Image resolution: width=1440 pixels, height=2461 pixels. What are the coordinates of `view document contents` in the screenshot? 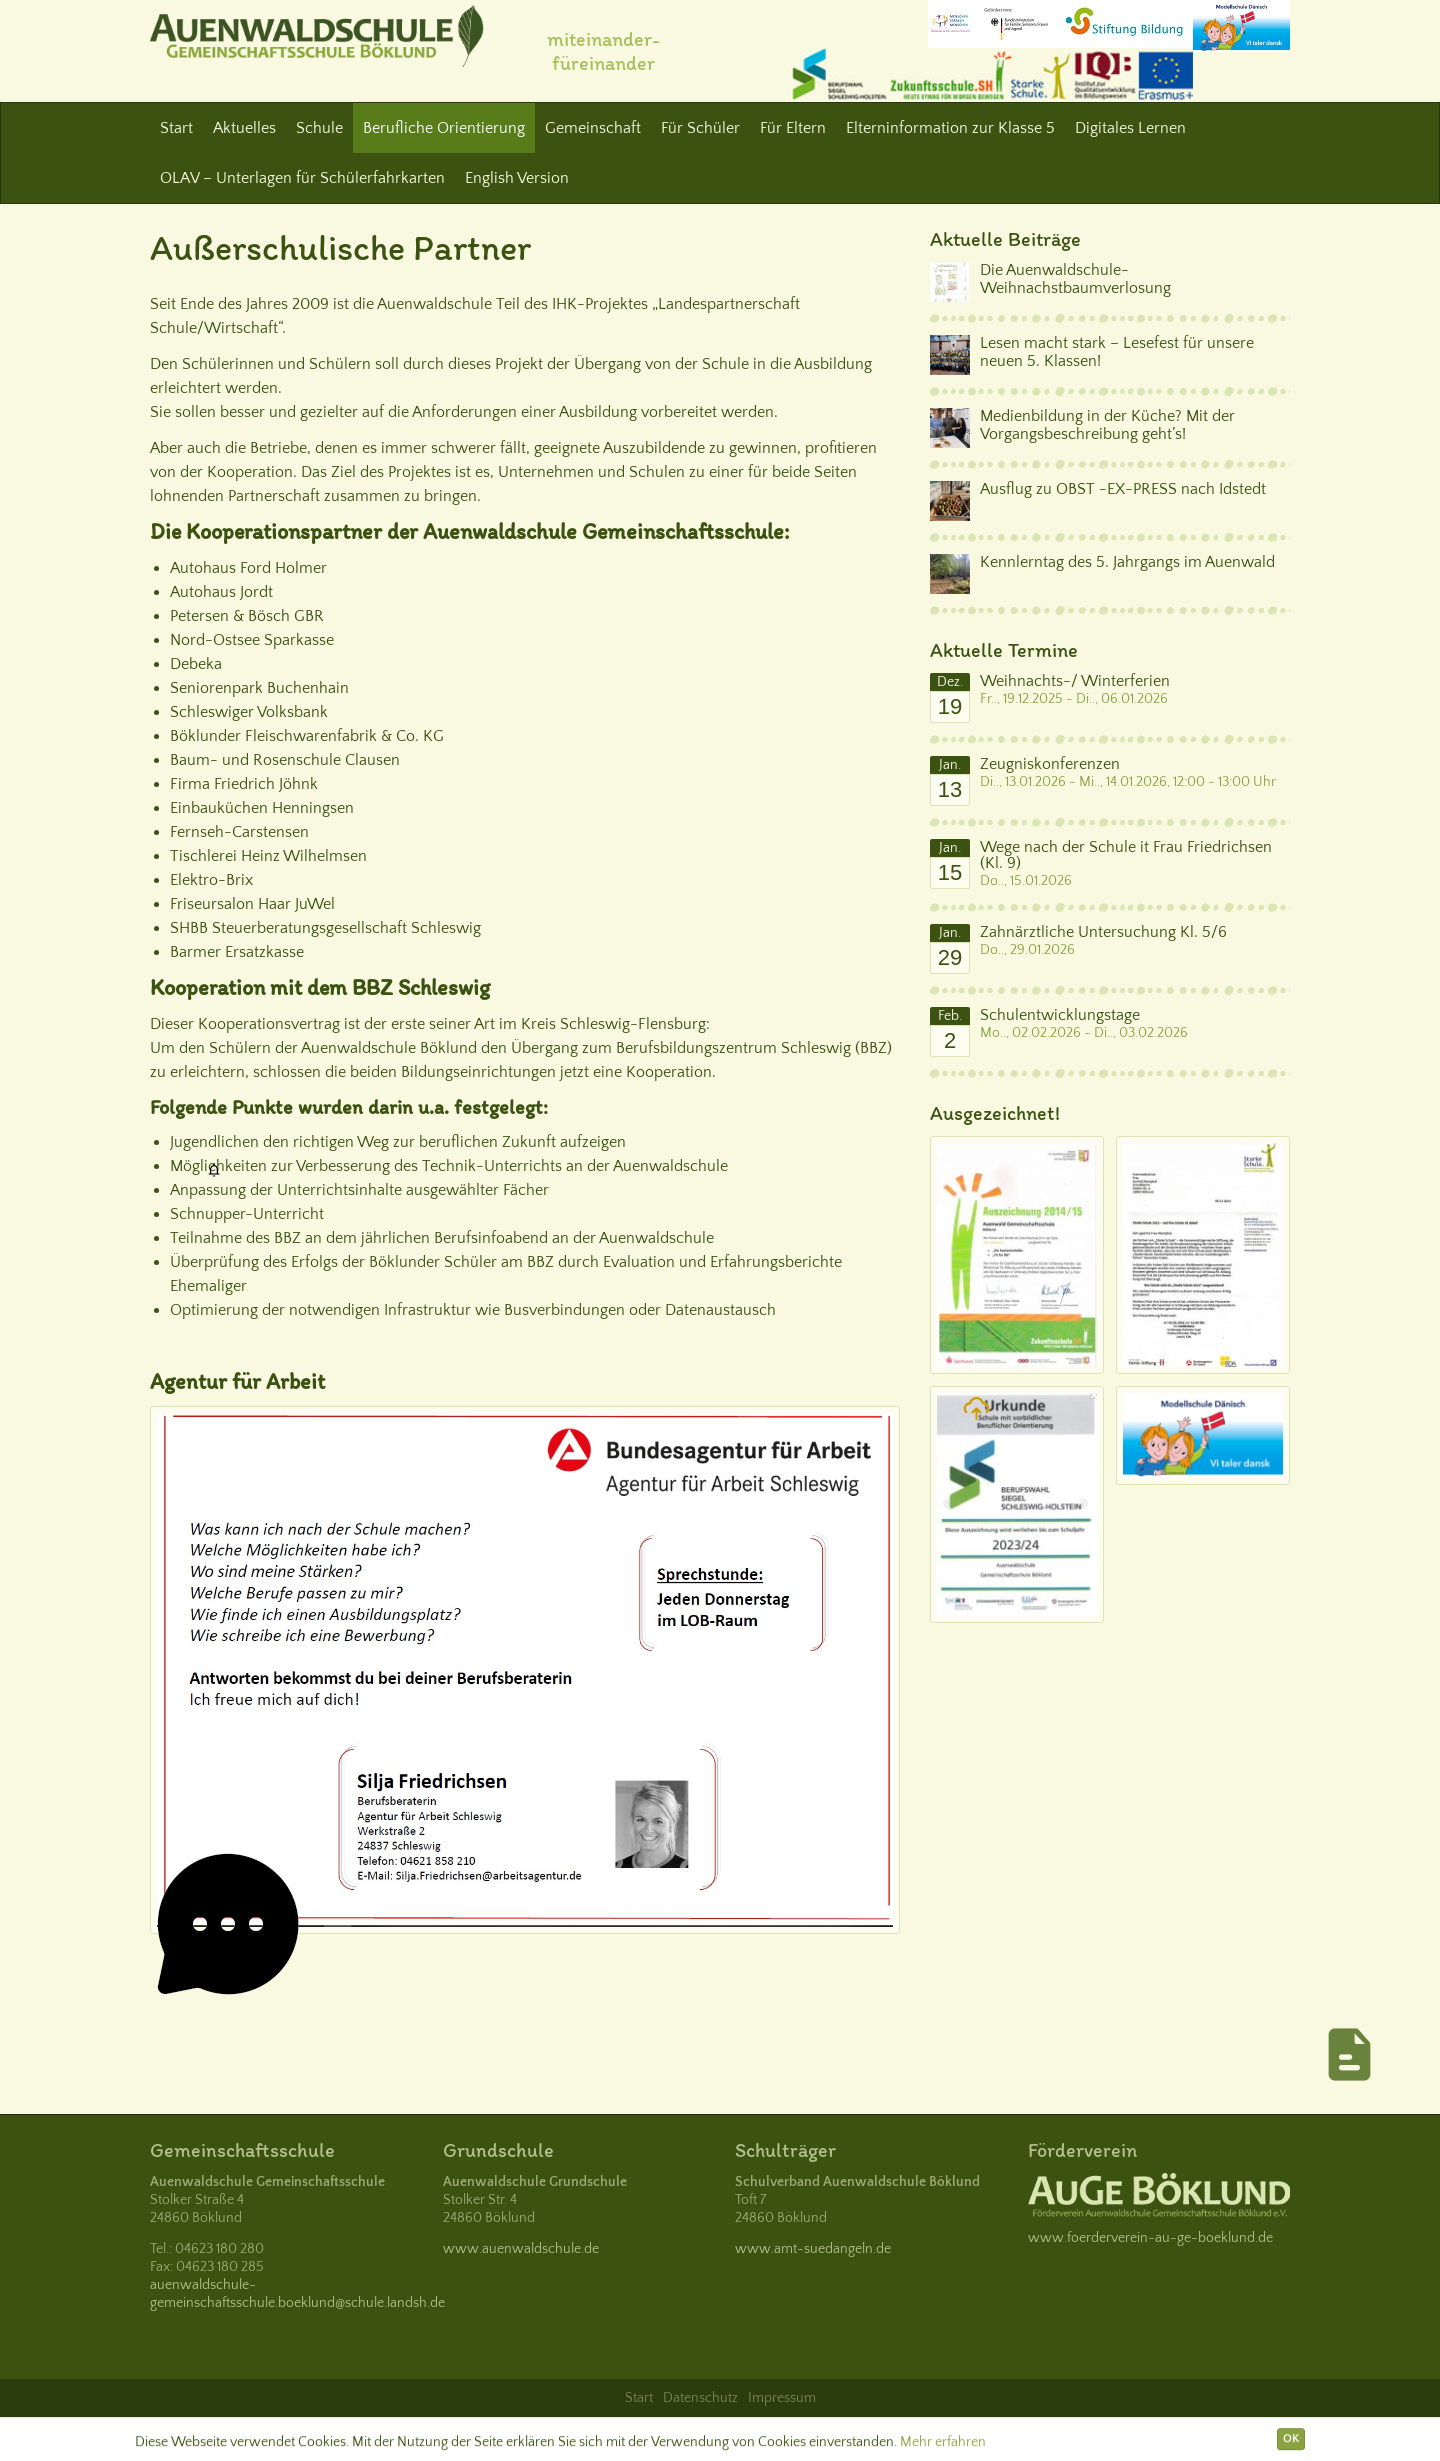 It's located at (1349, 2054).